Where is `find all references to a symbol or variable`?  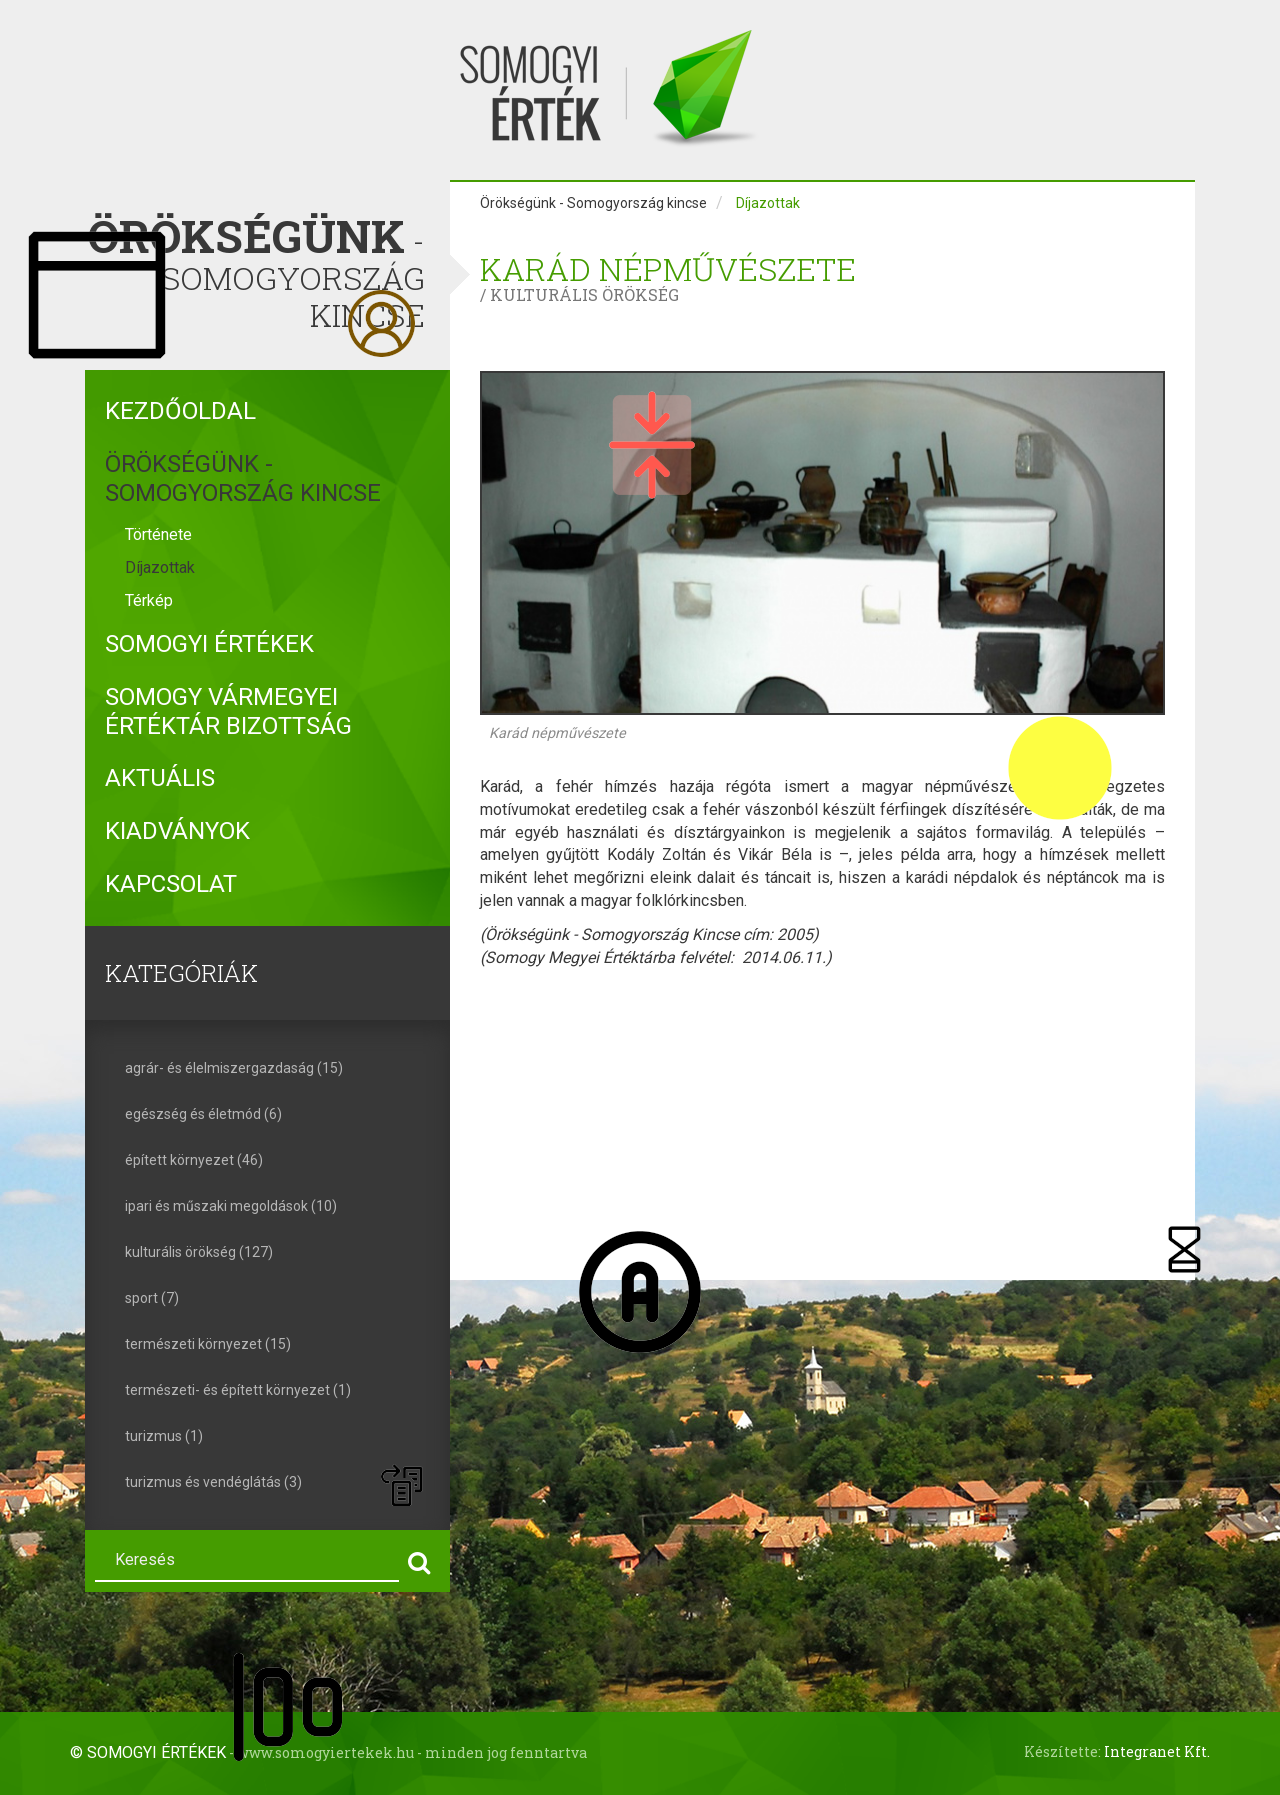 find all references to a symbol or variable is located at coordinates (402, 1485).